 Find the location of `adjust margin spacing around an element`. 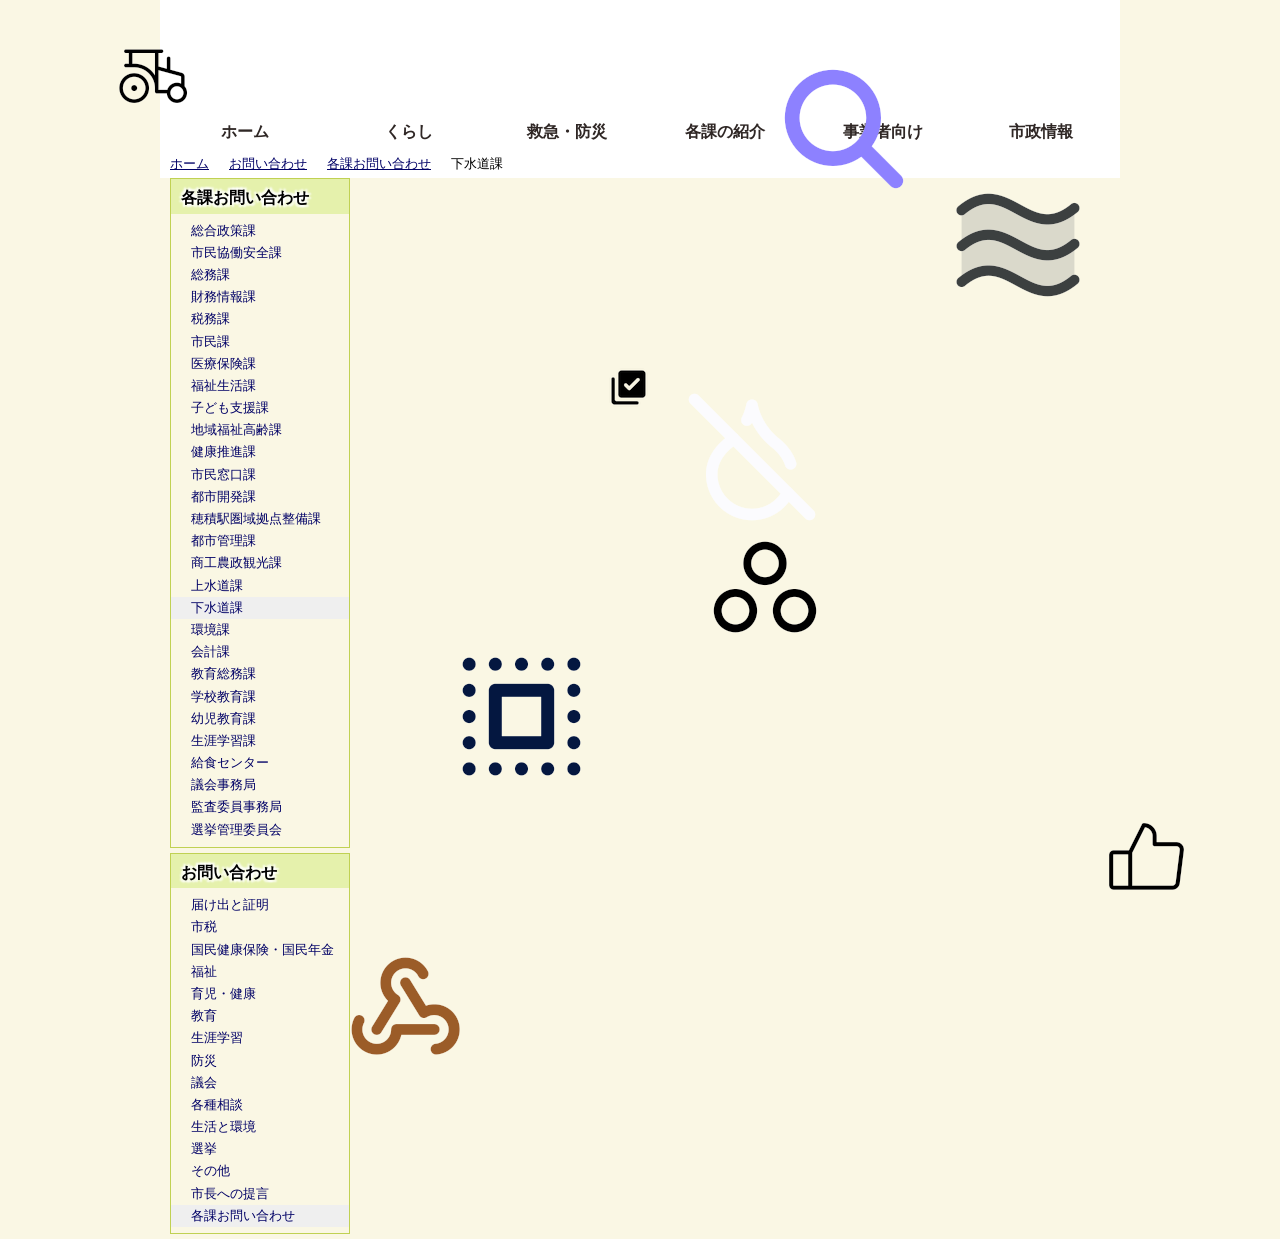

adjust margin spacing around an element is located at coordinates (521, 716).